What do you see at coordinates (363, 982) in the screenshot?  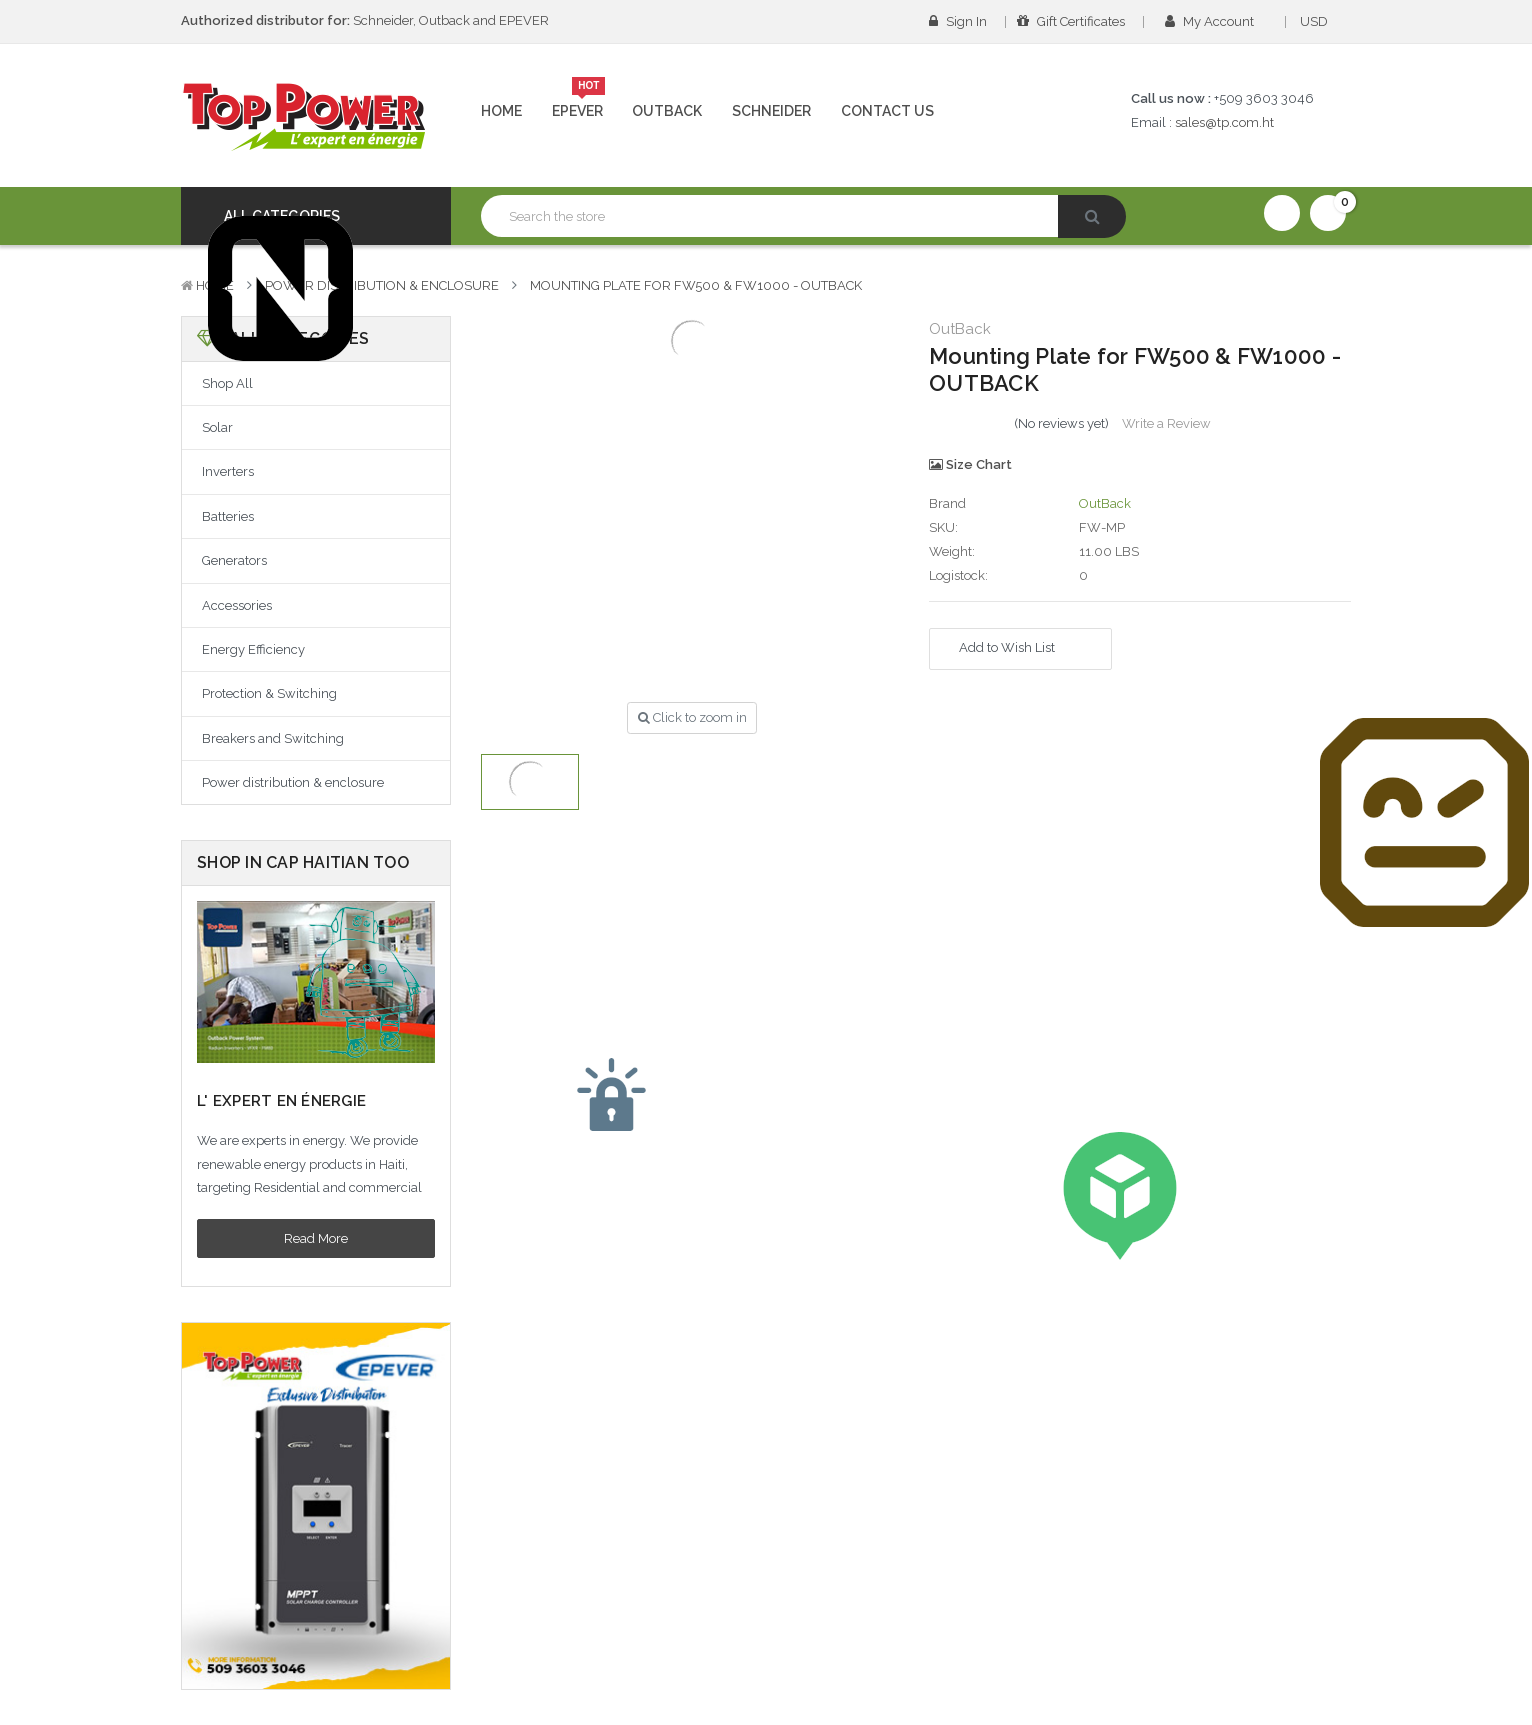 I see `visit instructables website or app` at bounding box center [363, 982].